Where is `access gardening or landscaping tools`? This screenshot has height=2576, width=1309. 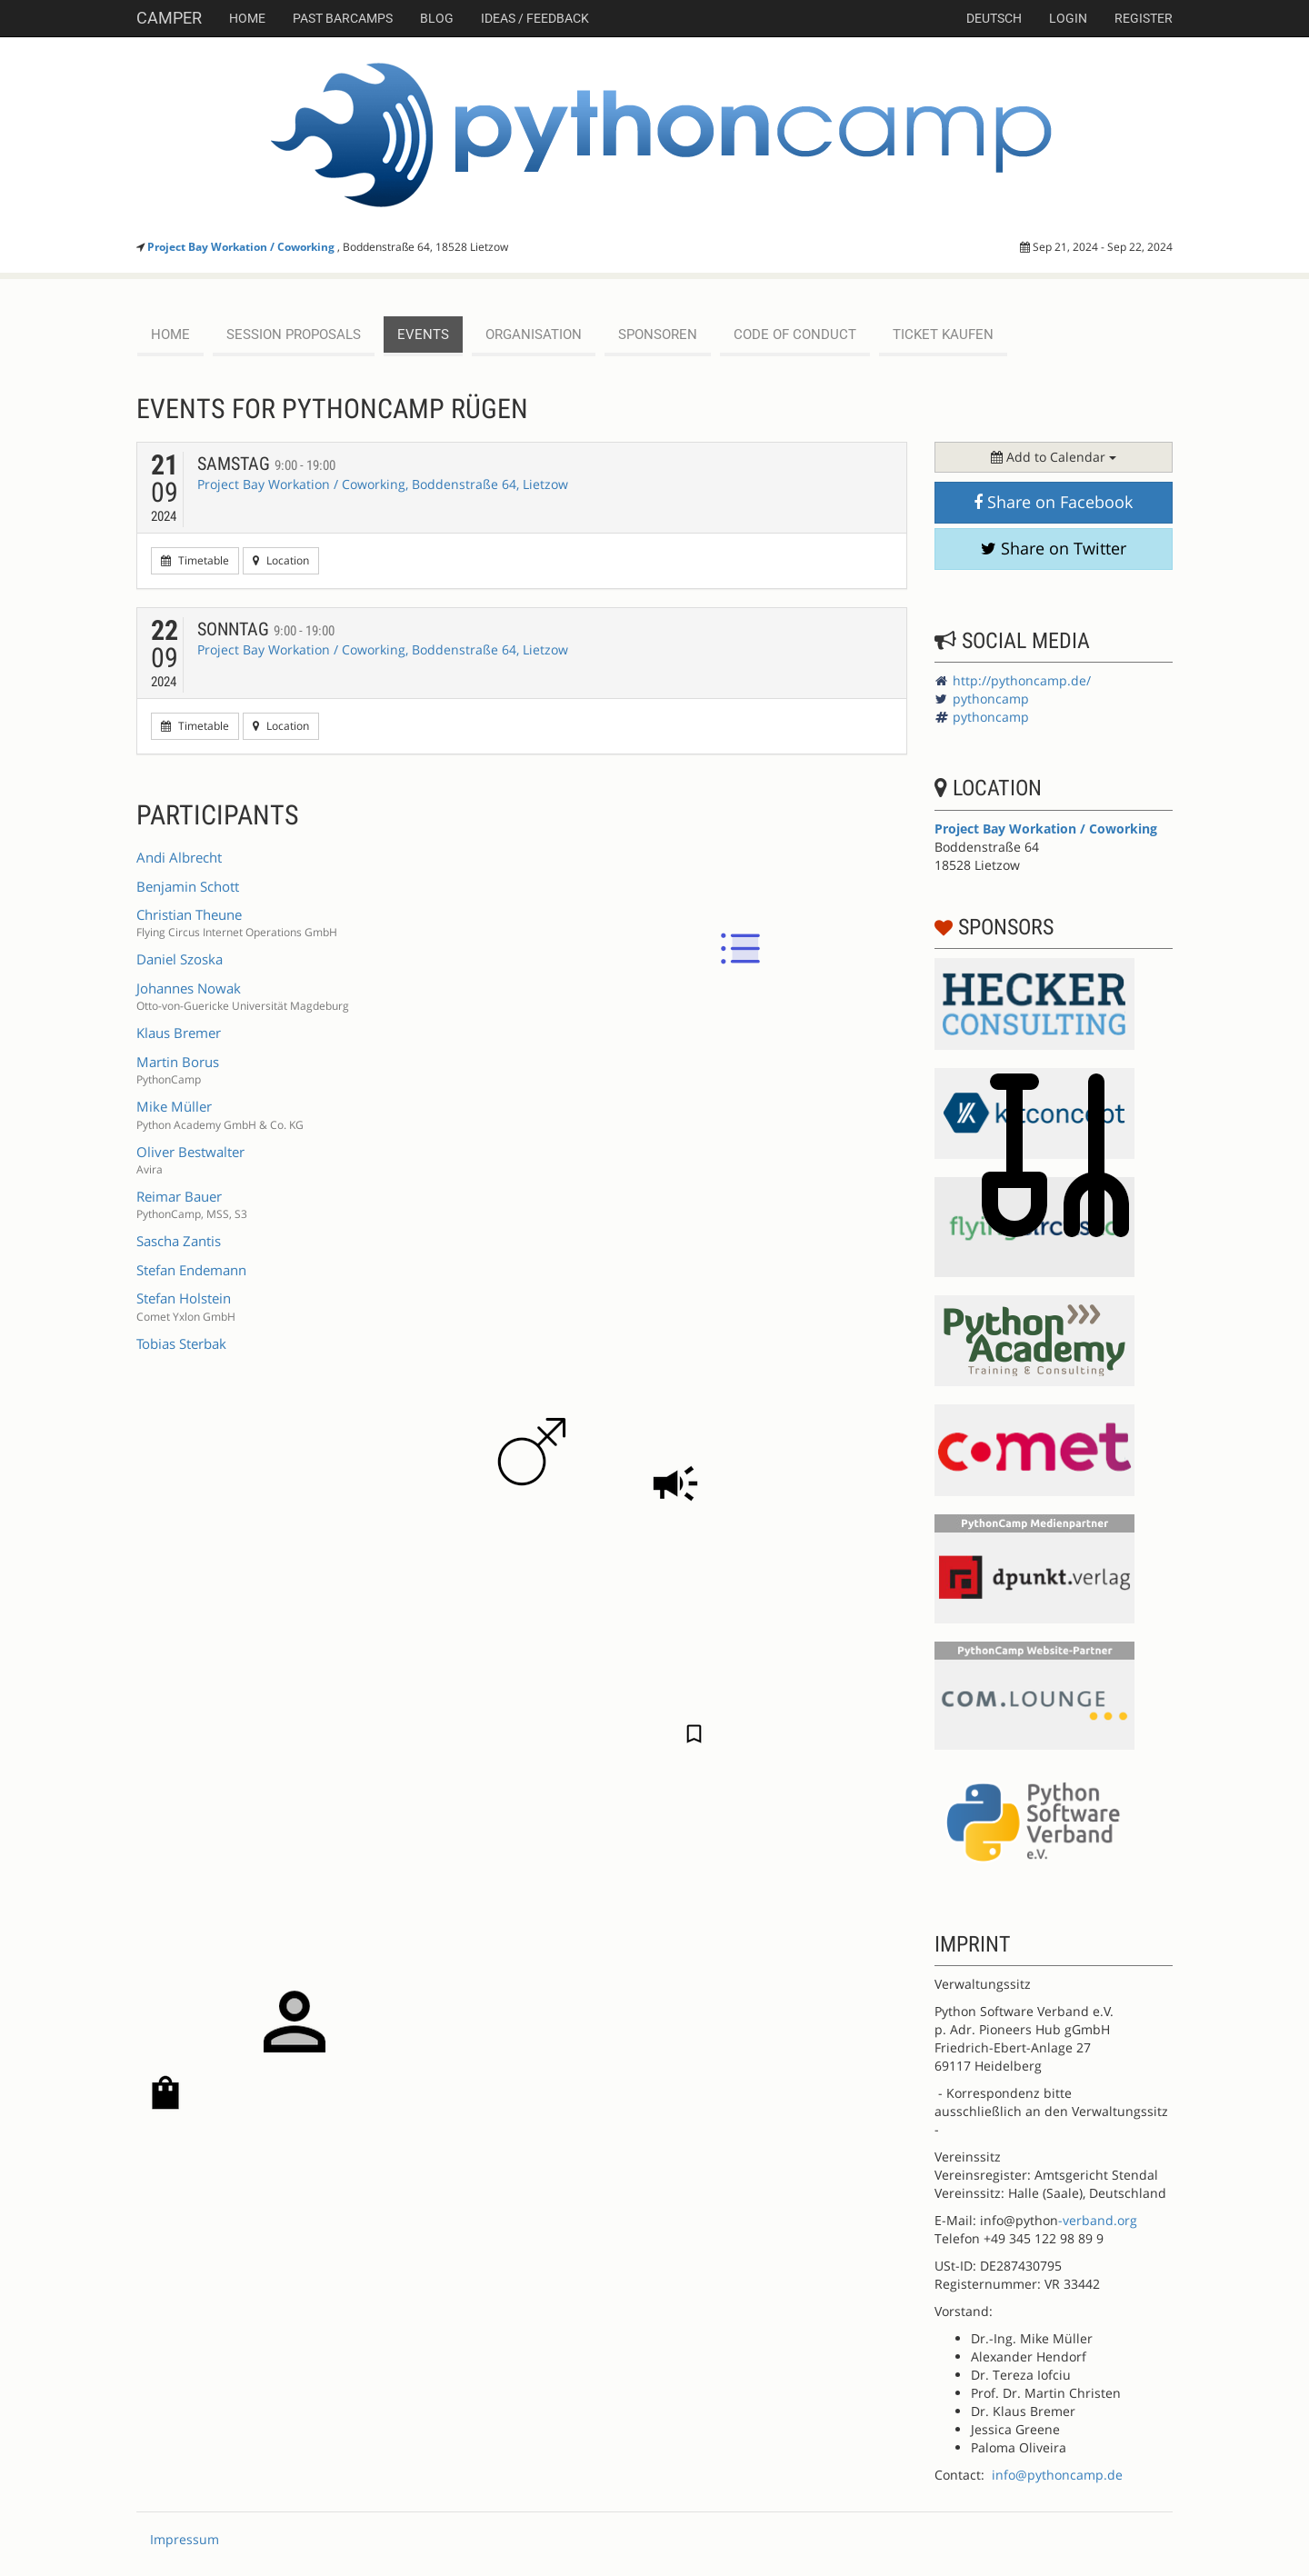 access gardening or landscaping tools is located at coordinates (1055, 1155).